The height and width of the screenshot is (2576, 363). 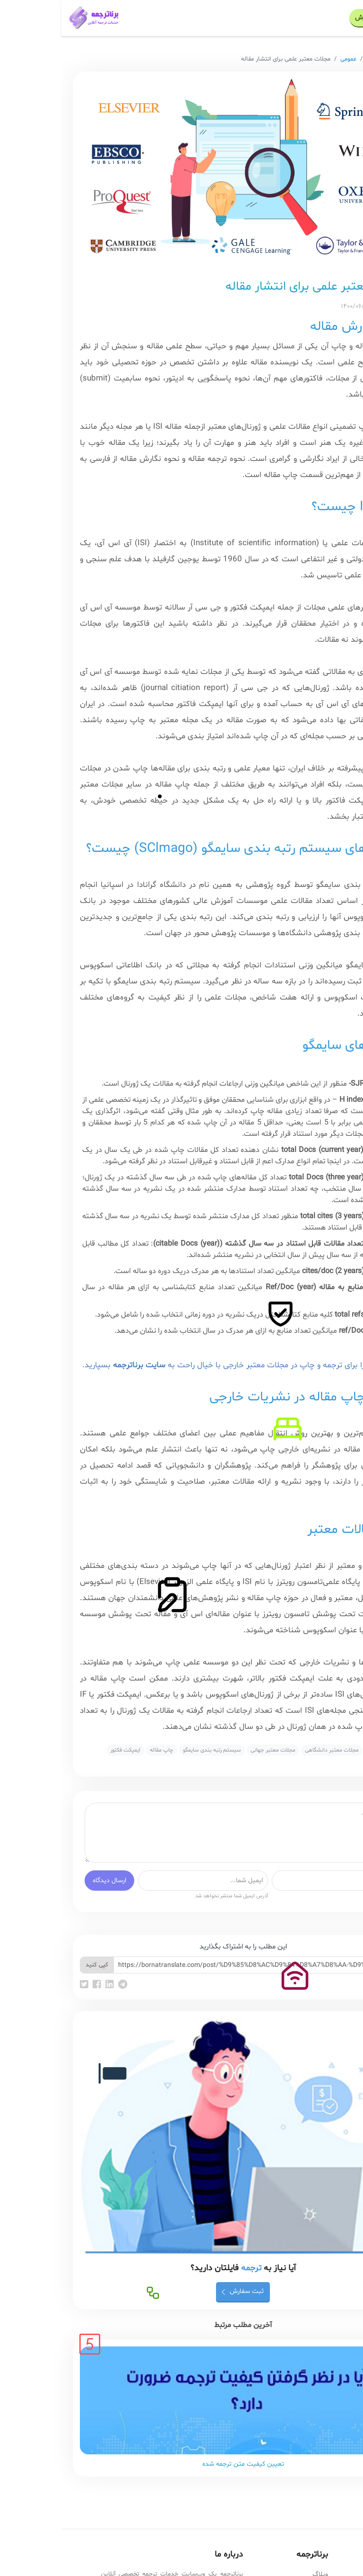 What do you see at coordinates (112, 2073) in the screenshot?
I see `align content to the left edge` at bounding box center [112, 2073].